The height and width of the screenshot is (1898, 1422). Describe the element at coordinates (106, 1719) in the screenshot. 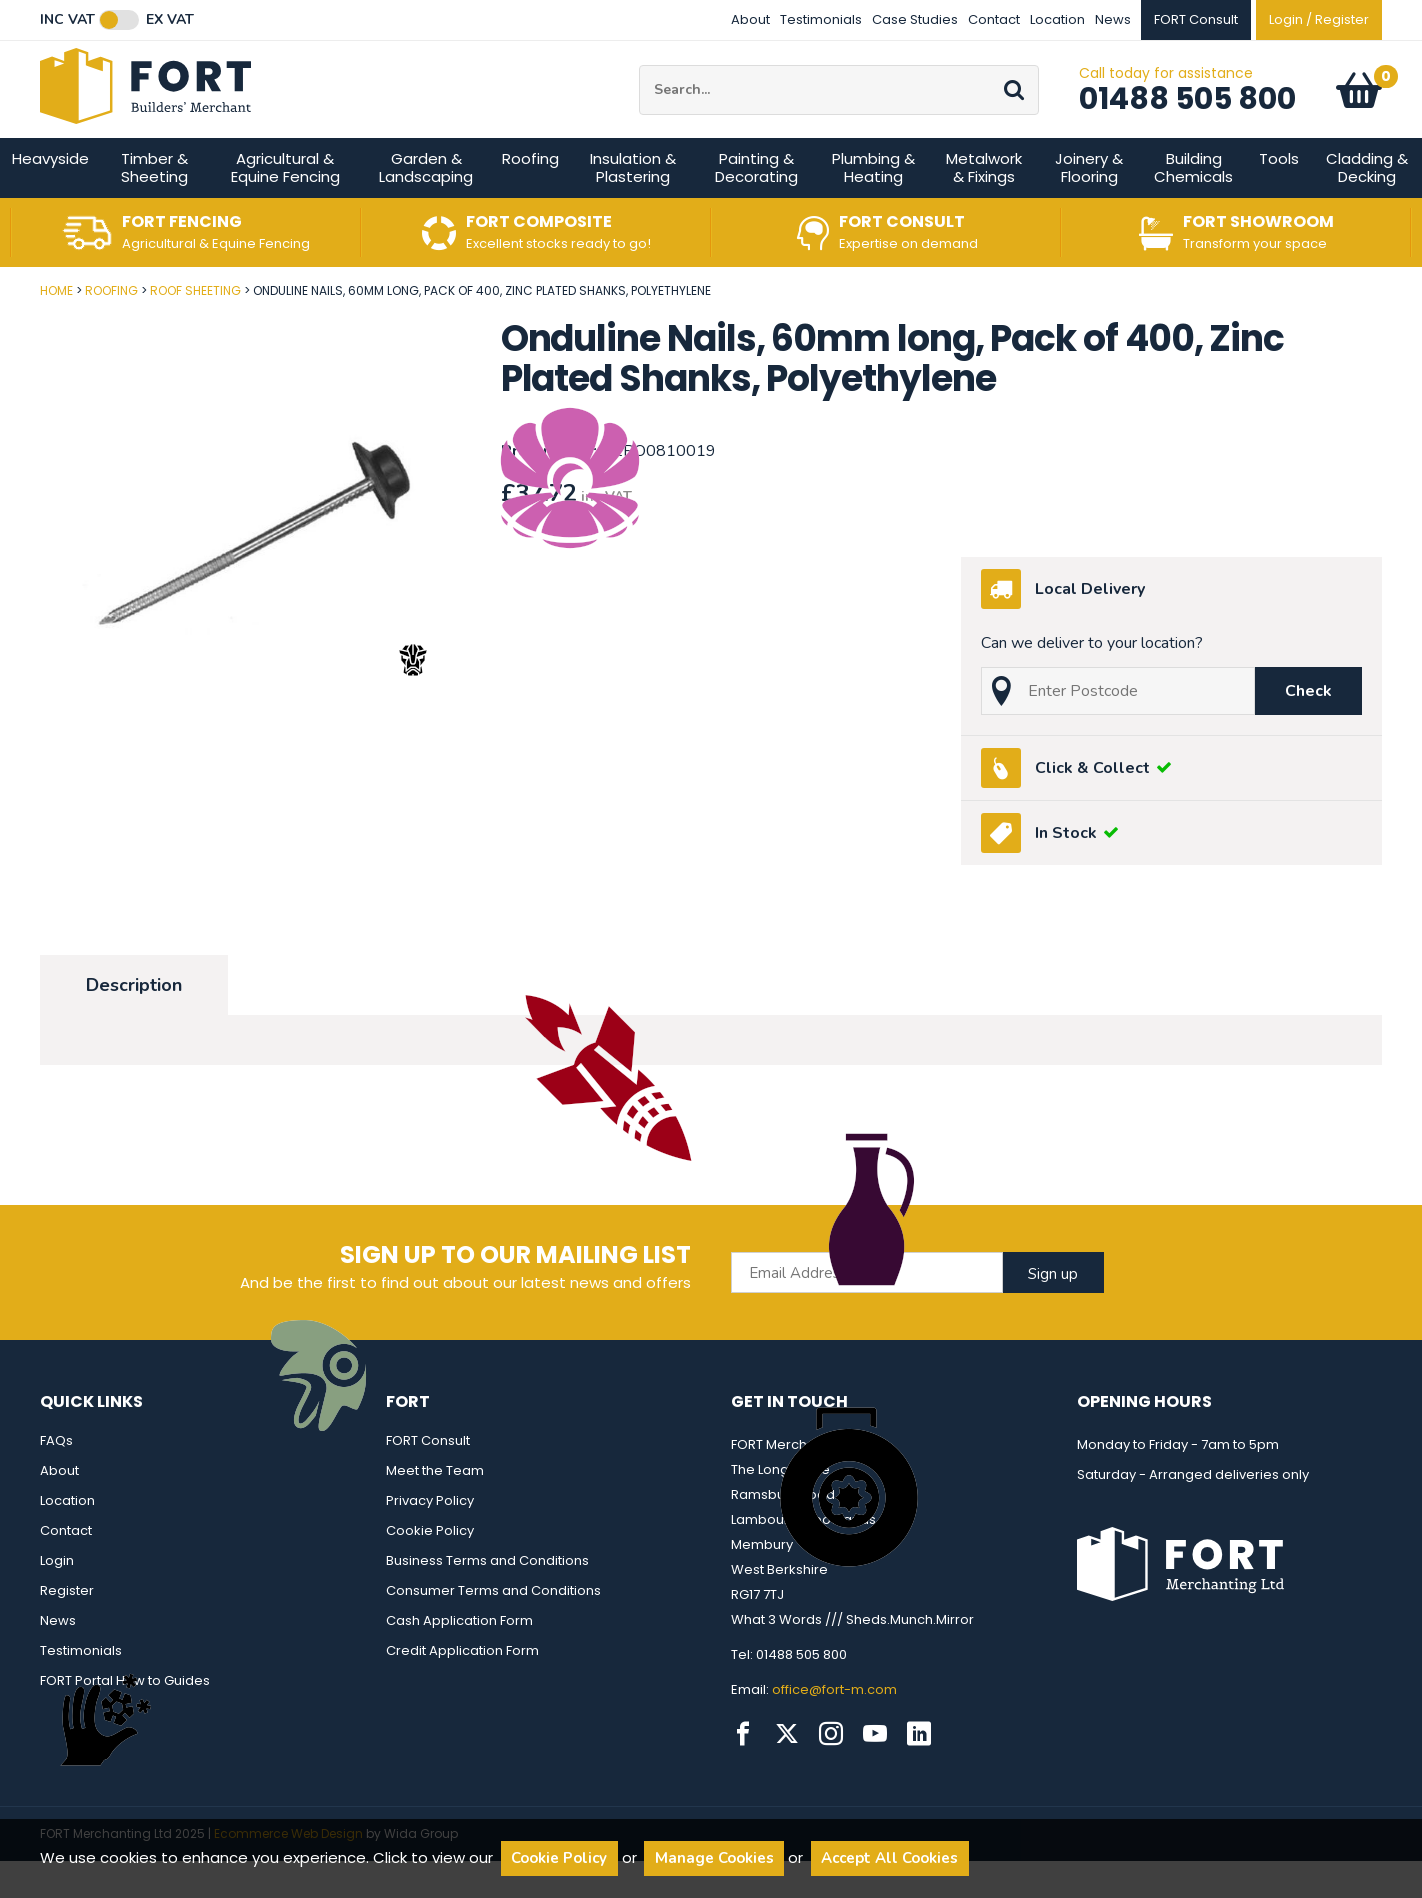

I see `cast an ice or frost spell` at that location.